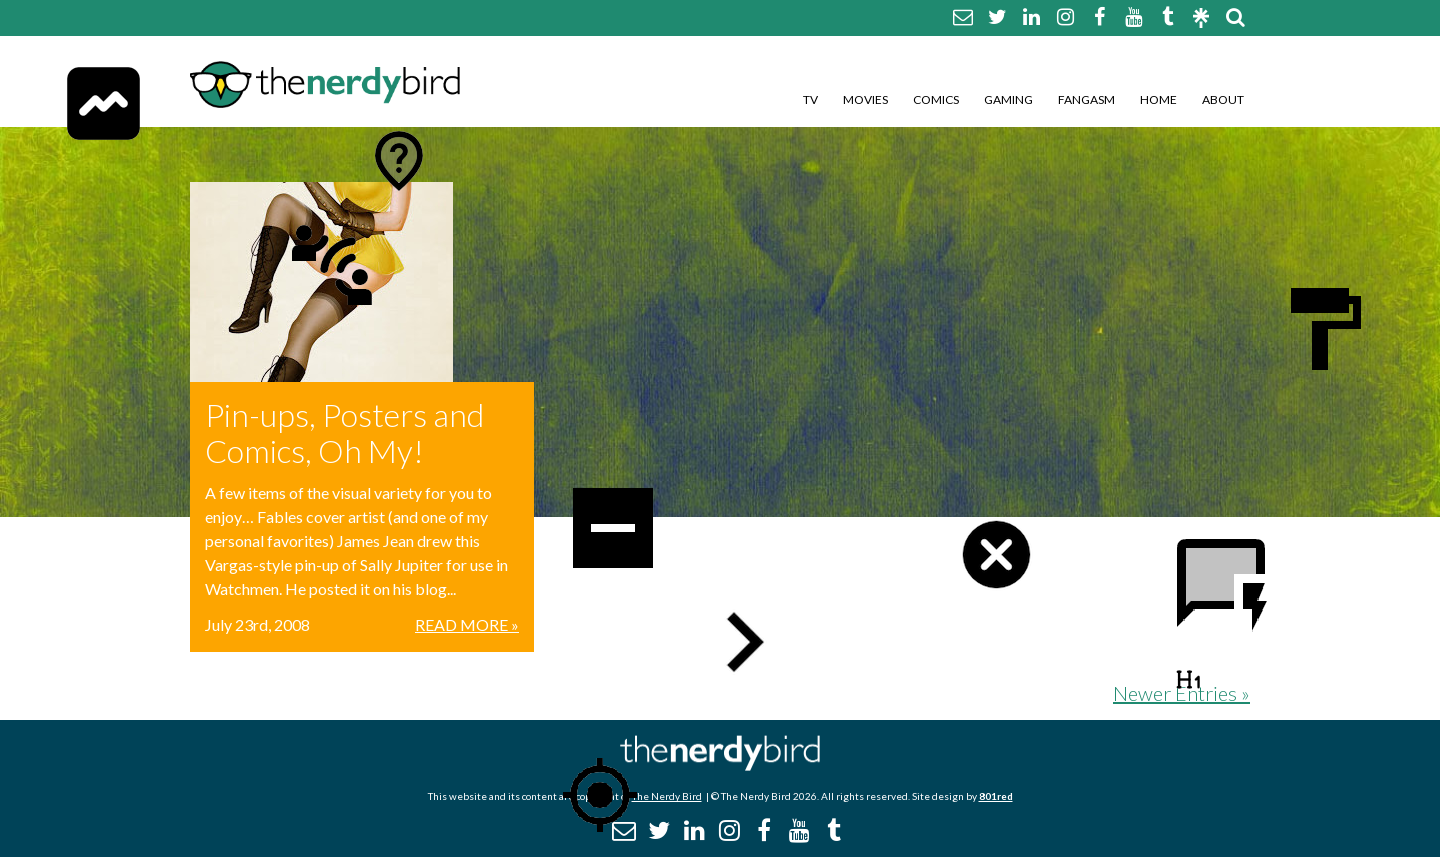  What do you see at coordinates (1324, 329) in the screenshot?
I see `apply formatting style to selected content` at bounding box center [1324, 329].